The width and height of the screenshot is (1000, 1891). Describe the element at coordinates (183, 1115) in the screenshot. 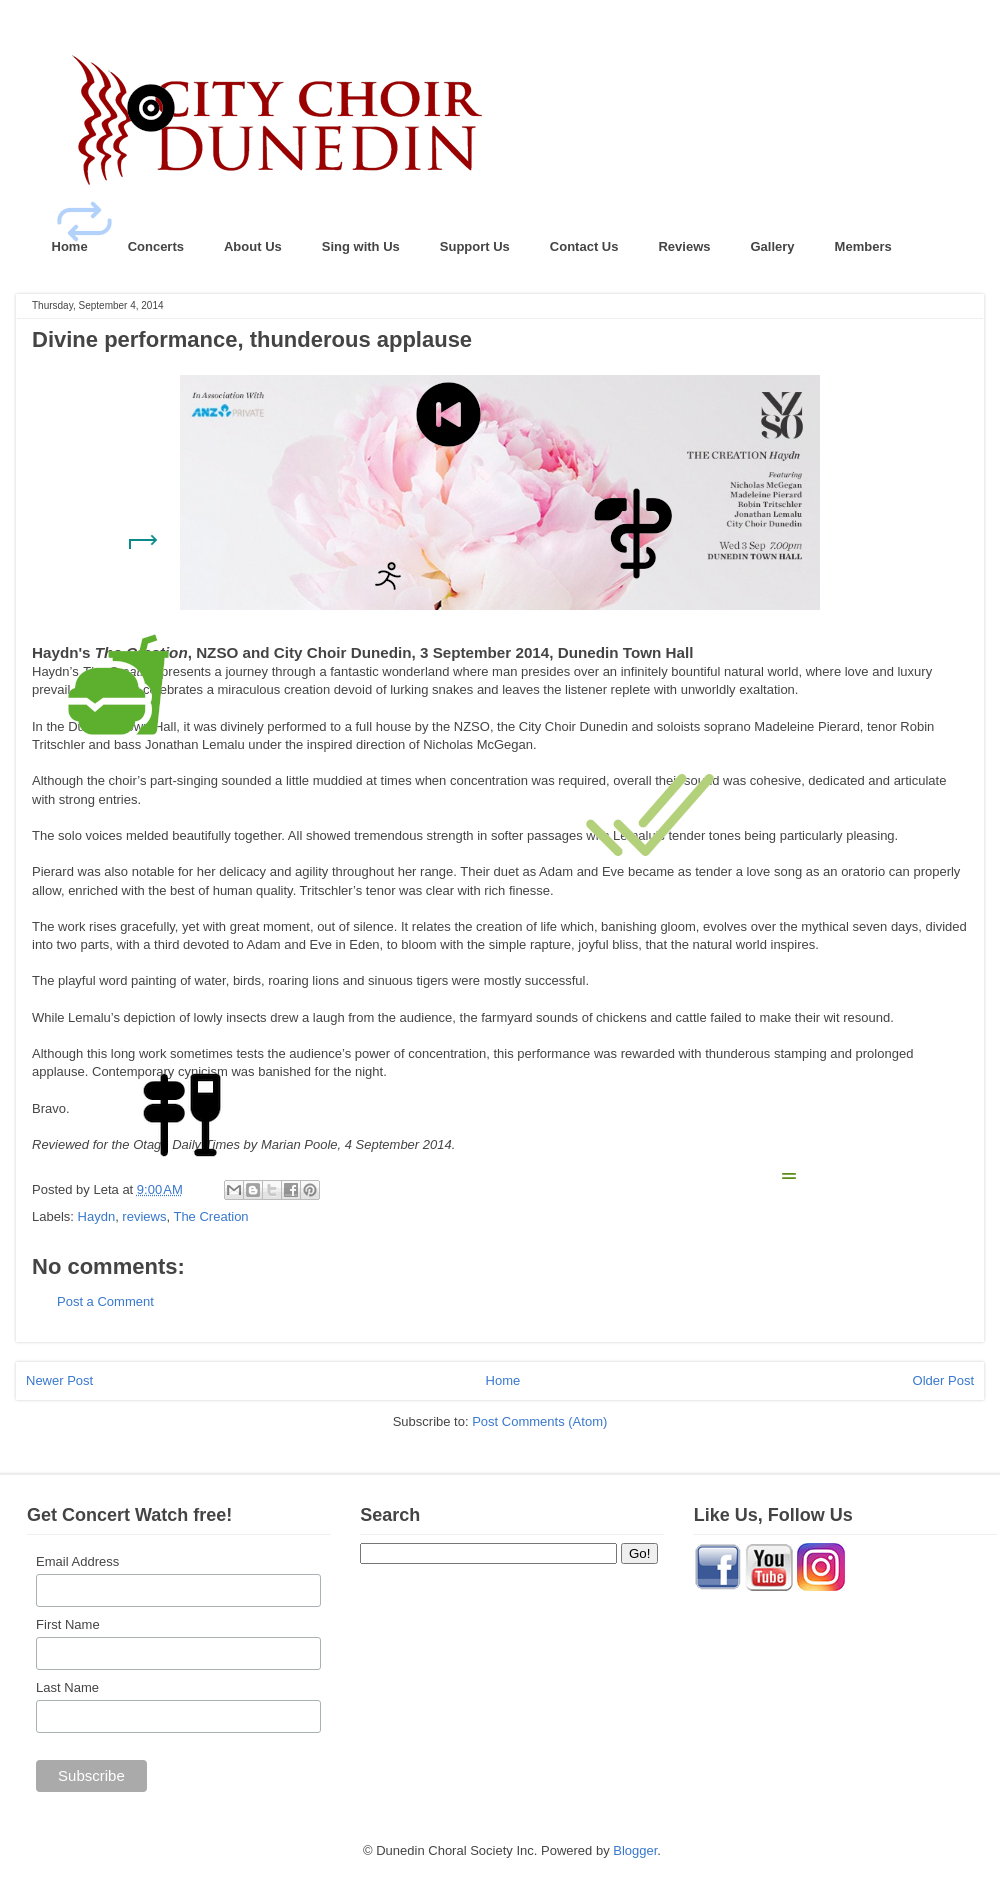

I see `find tapas restaurants nearby` at that location.